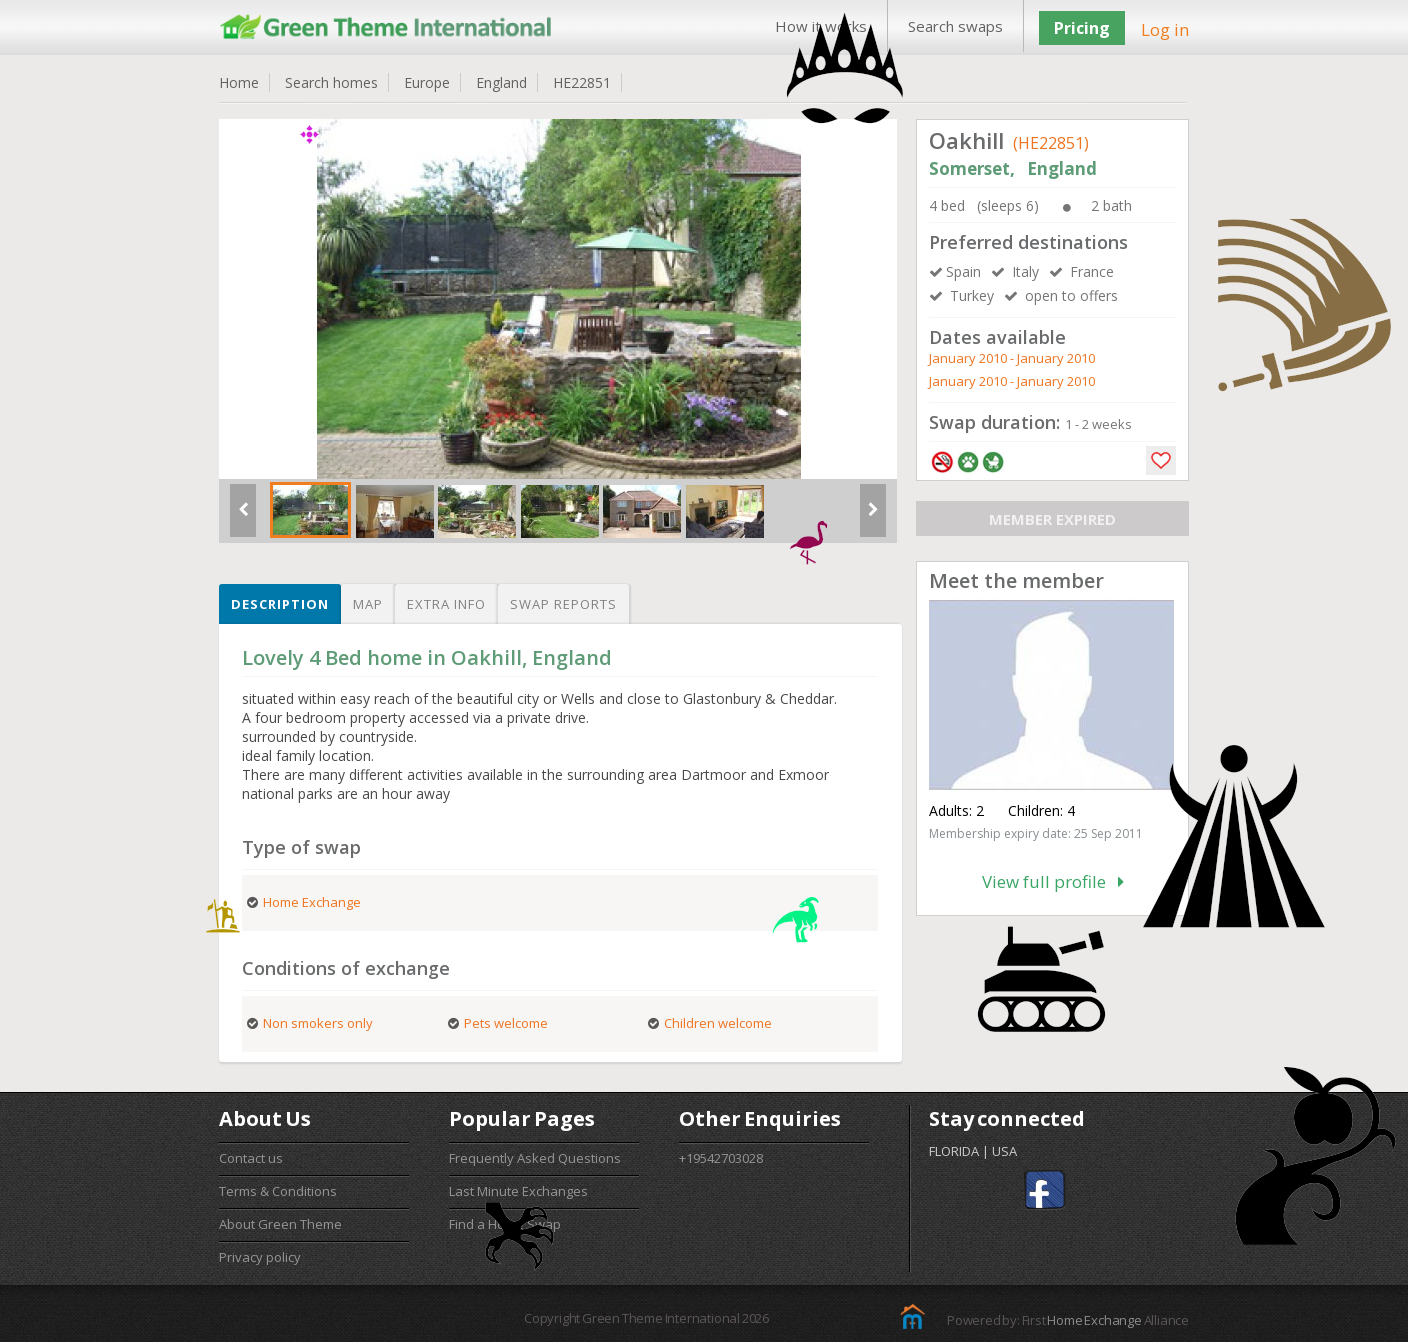  What do you see at coordinates (1311, 1156) in the screenshot?
I see `indicates plant fruiting stage in gardening game` at bounding box center [1311, 1156].